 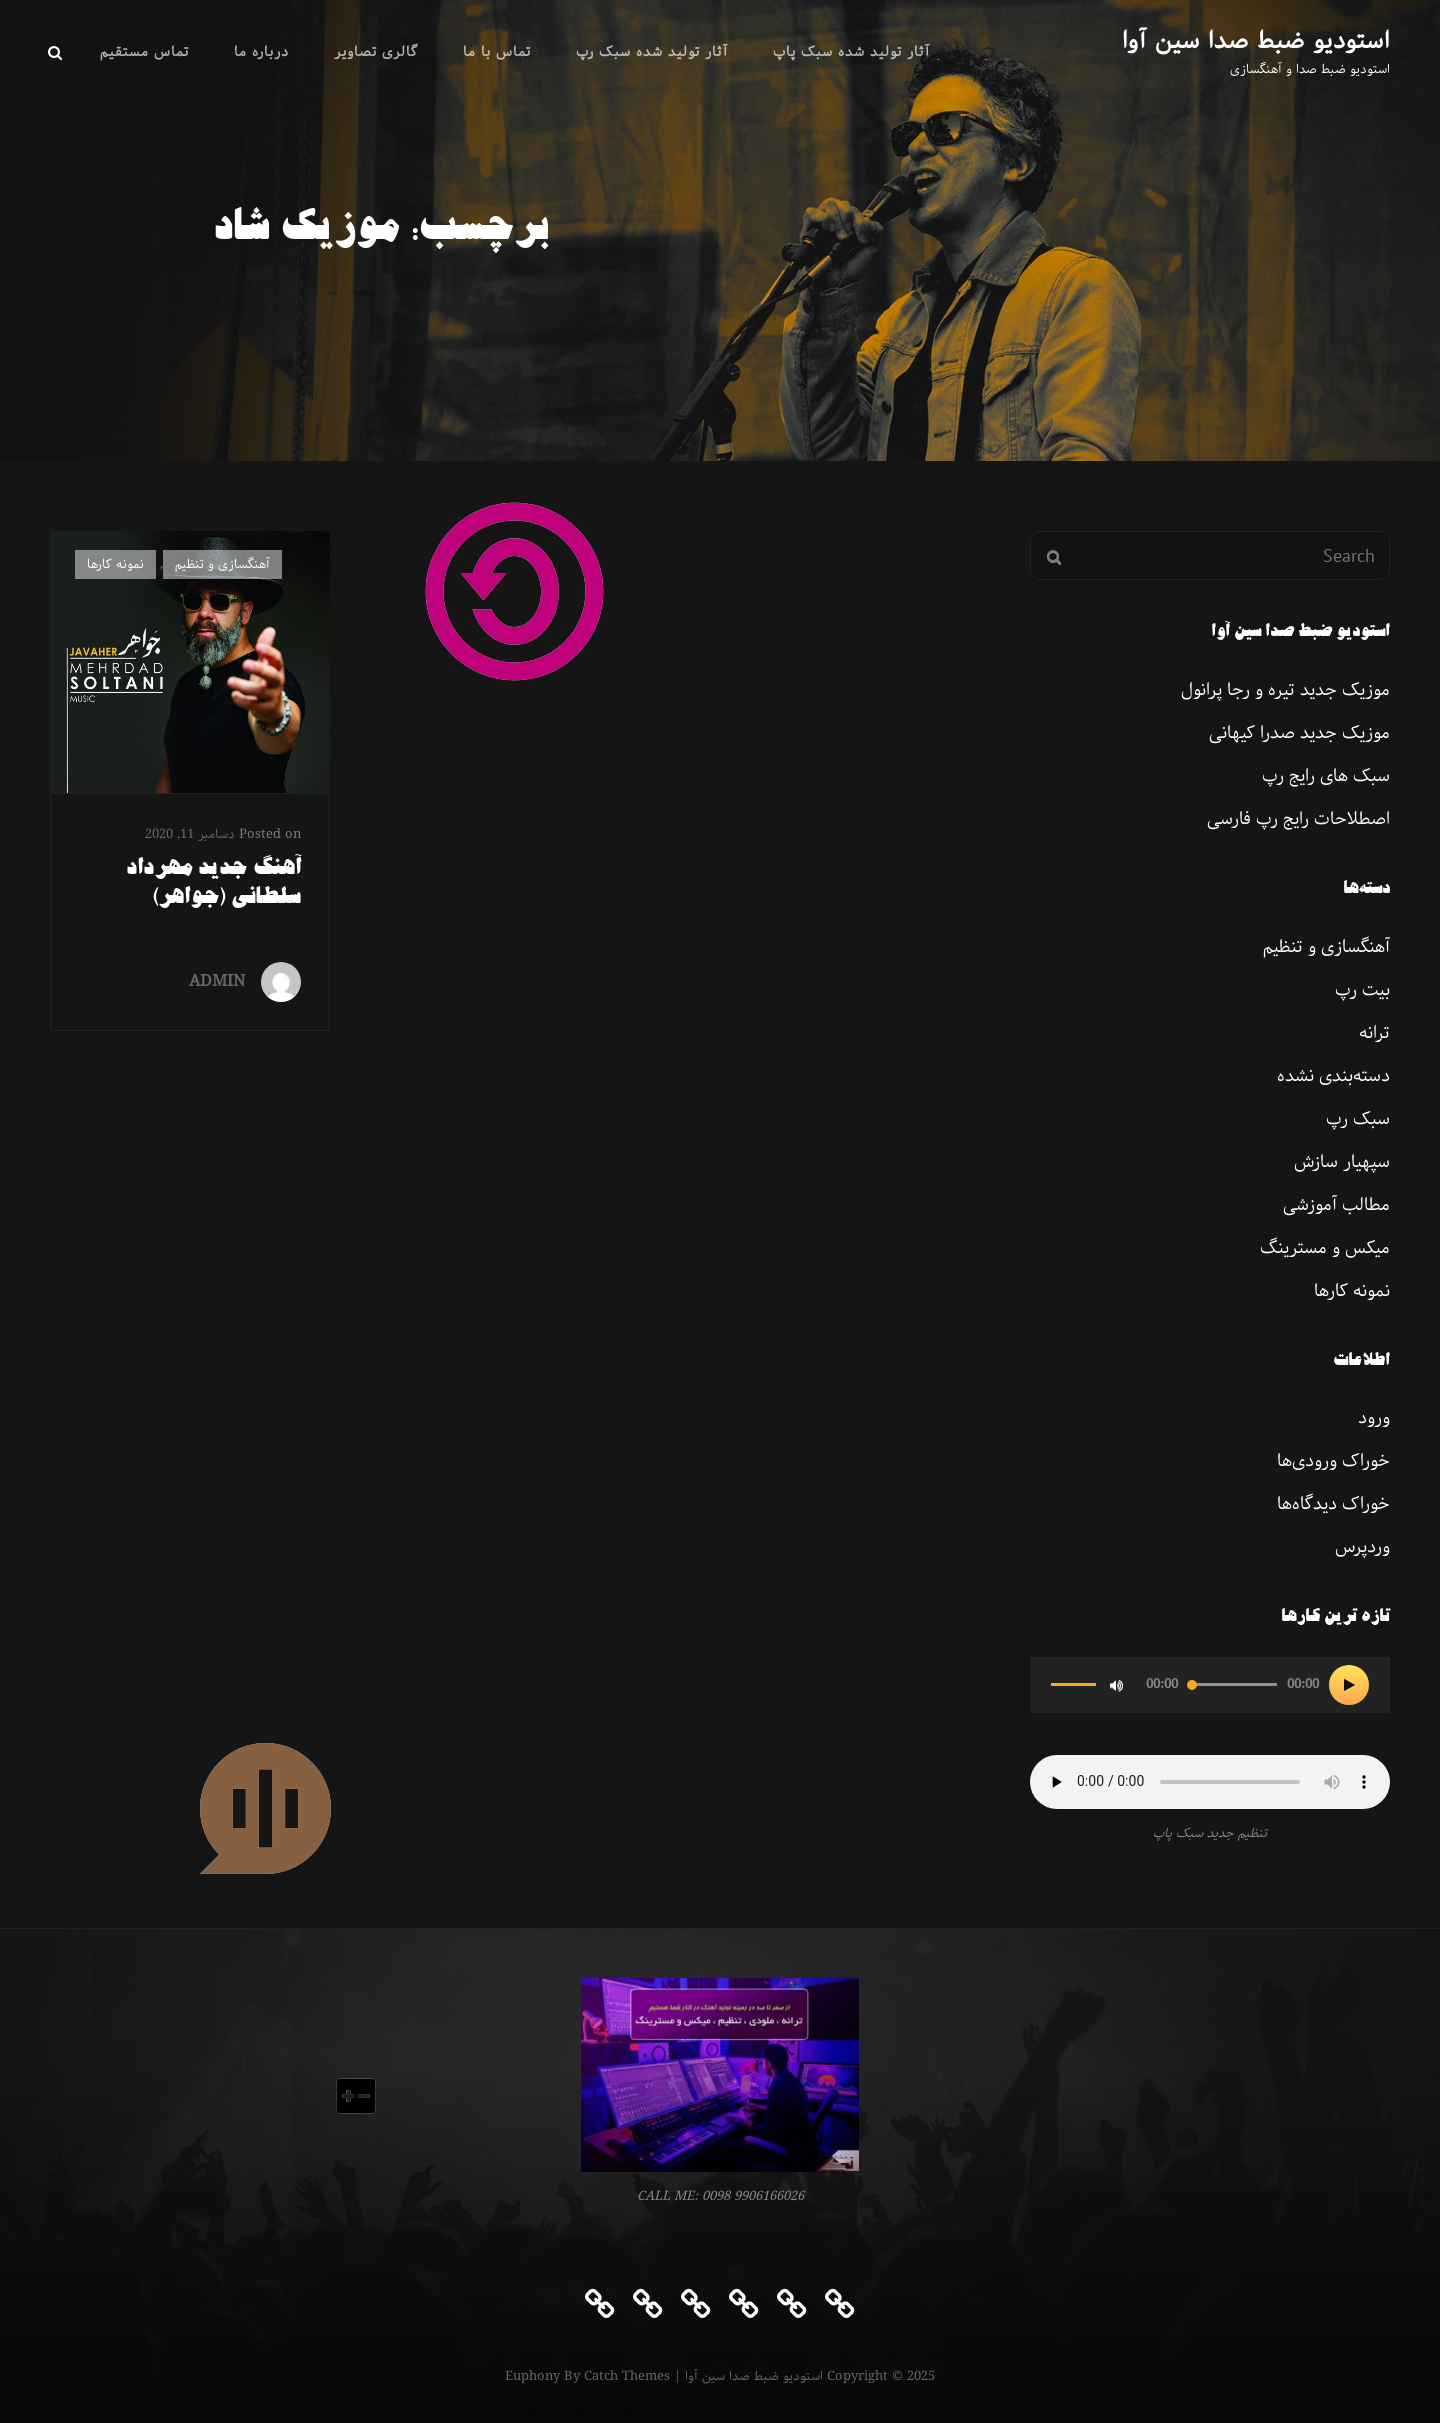 What do you see at coordinates (356, 2096) in the screenshot?
I see `adjust quantity or value up or down` at bounding box center [356, 2096].